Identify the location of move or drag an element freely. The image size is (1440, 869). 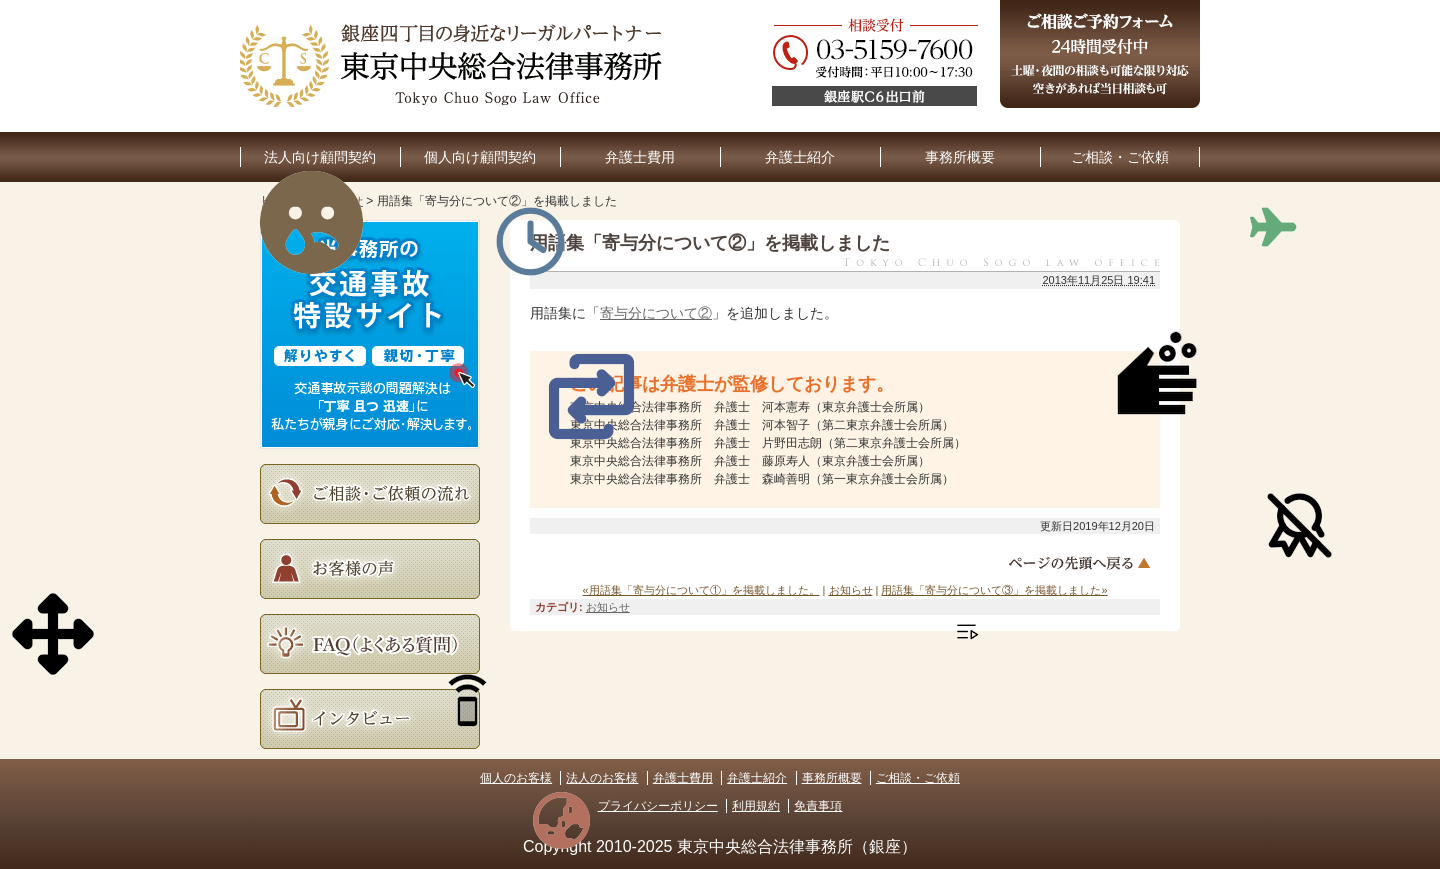
(53, 634).